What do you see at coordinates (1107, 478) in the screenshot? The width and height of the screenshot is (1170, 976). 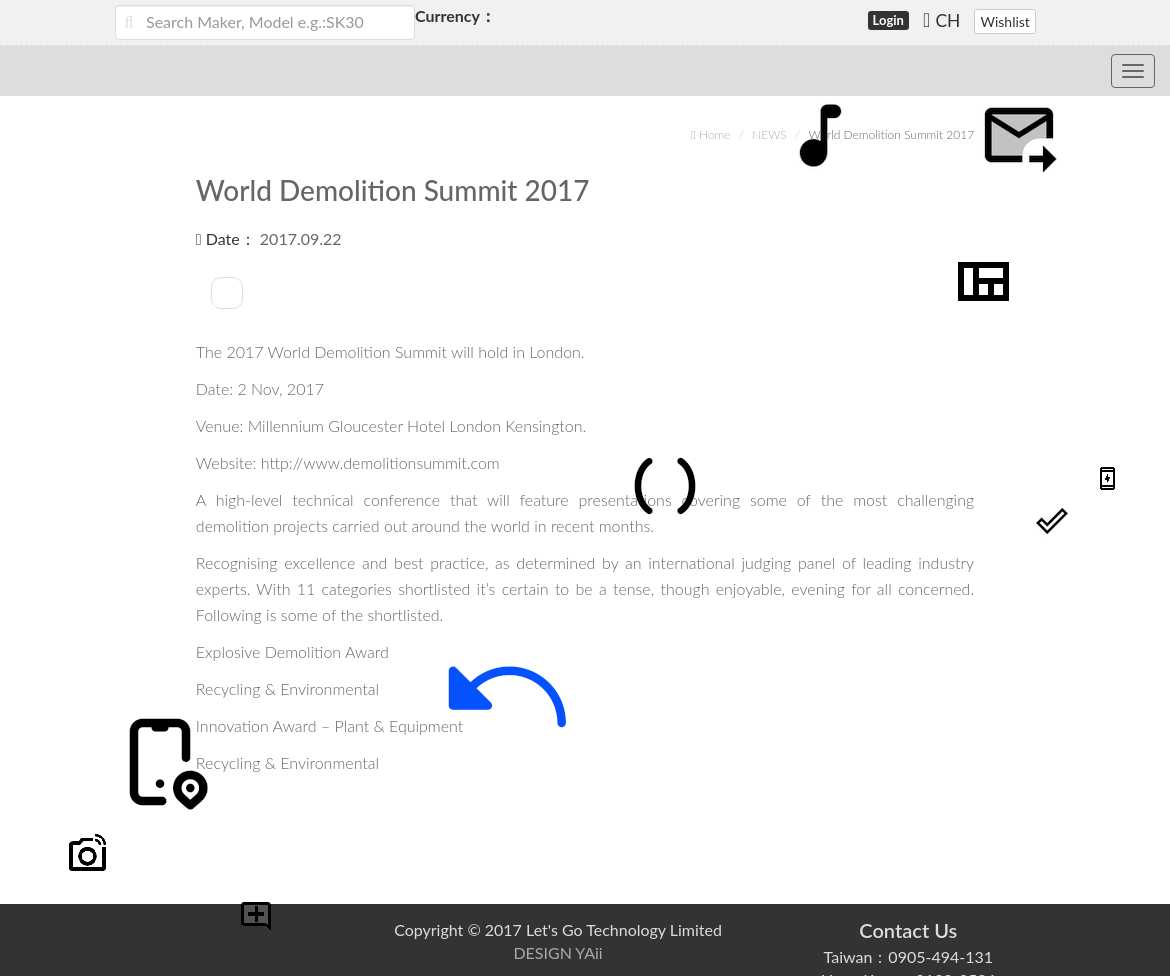 I see `find nearby charging stations` at bounding box center [1107, 478].